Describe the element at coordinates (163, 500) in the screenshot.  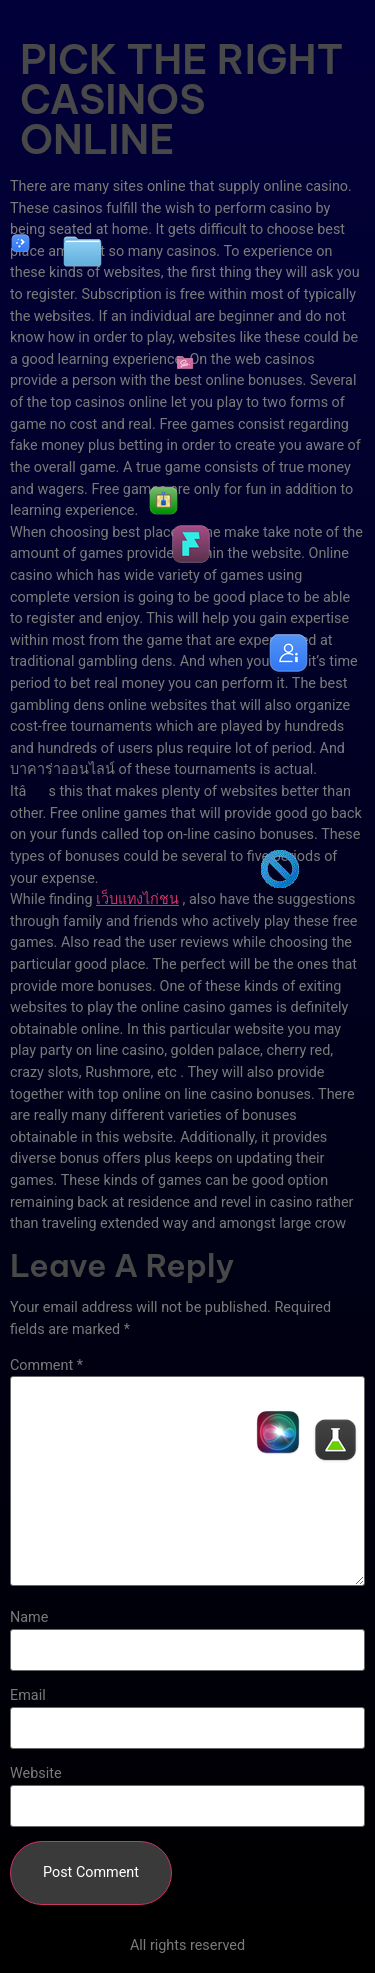
I see `open sandbox development environment` at that location.